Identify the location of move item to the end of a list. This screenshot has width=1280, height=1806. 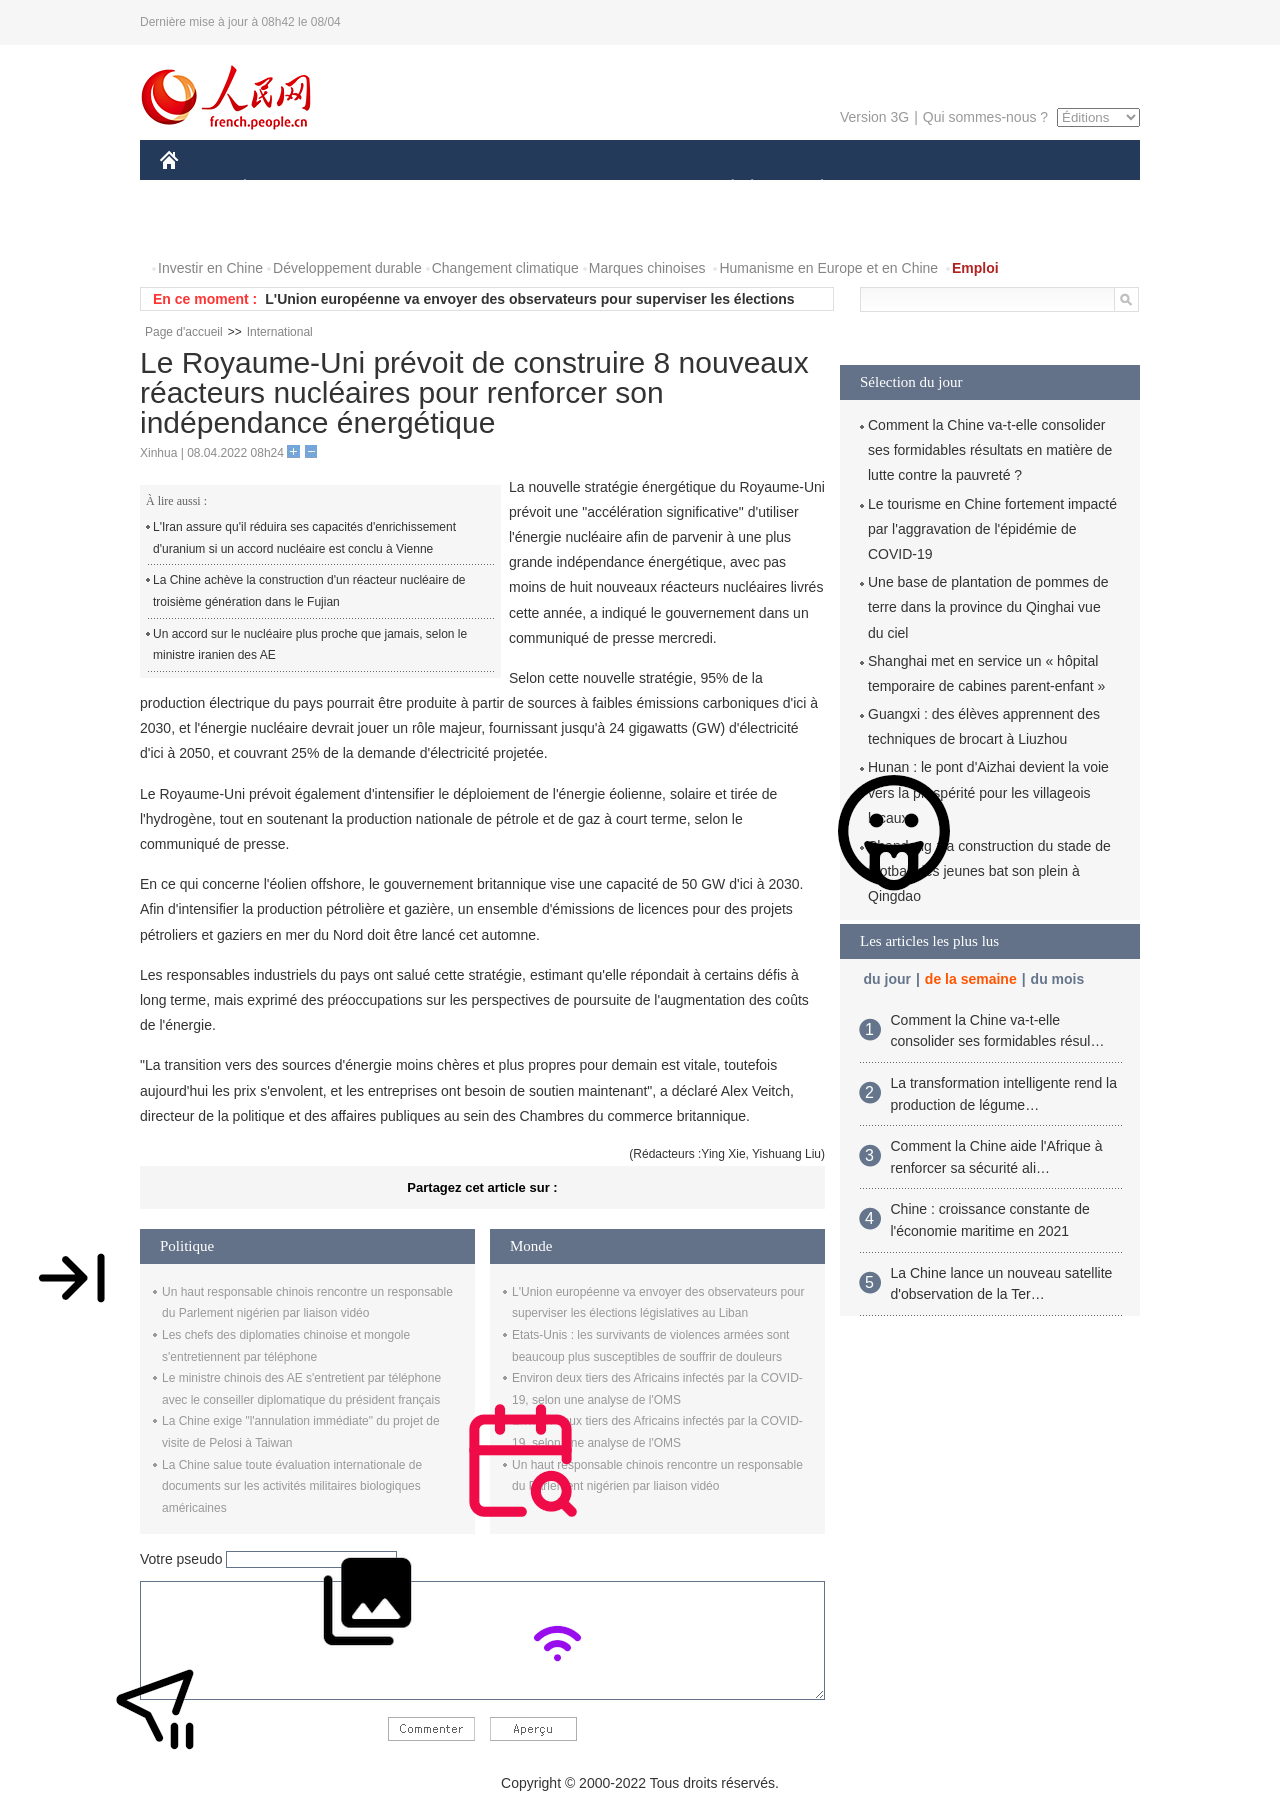
(73, 1278).